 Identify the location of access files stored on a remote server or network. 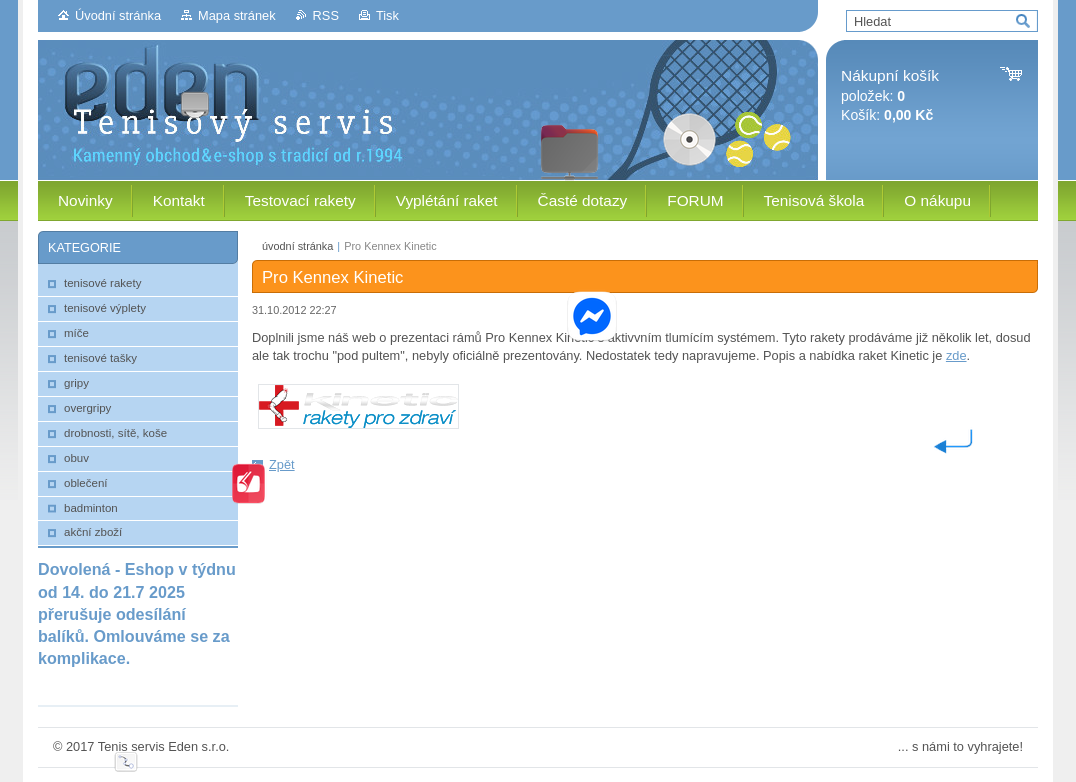
(569, 151).